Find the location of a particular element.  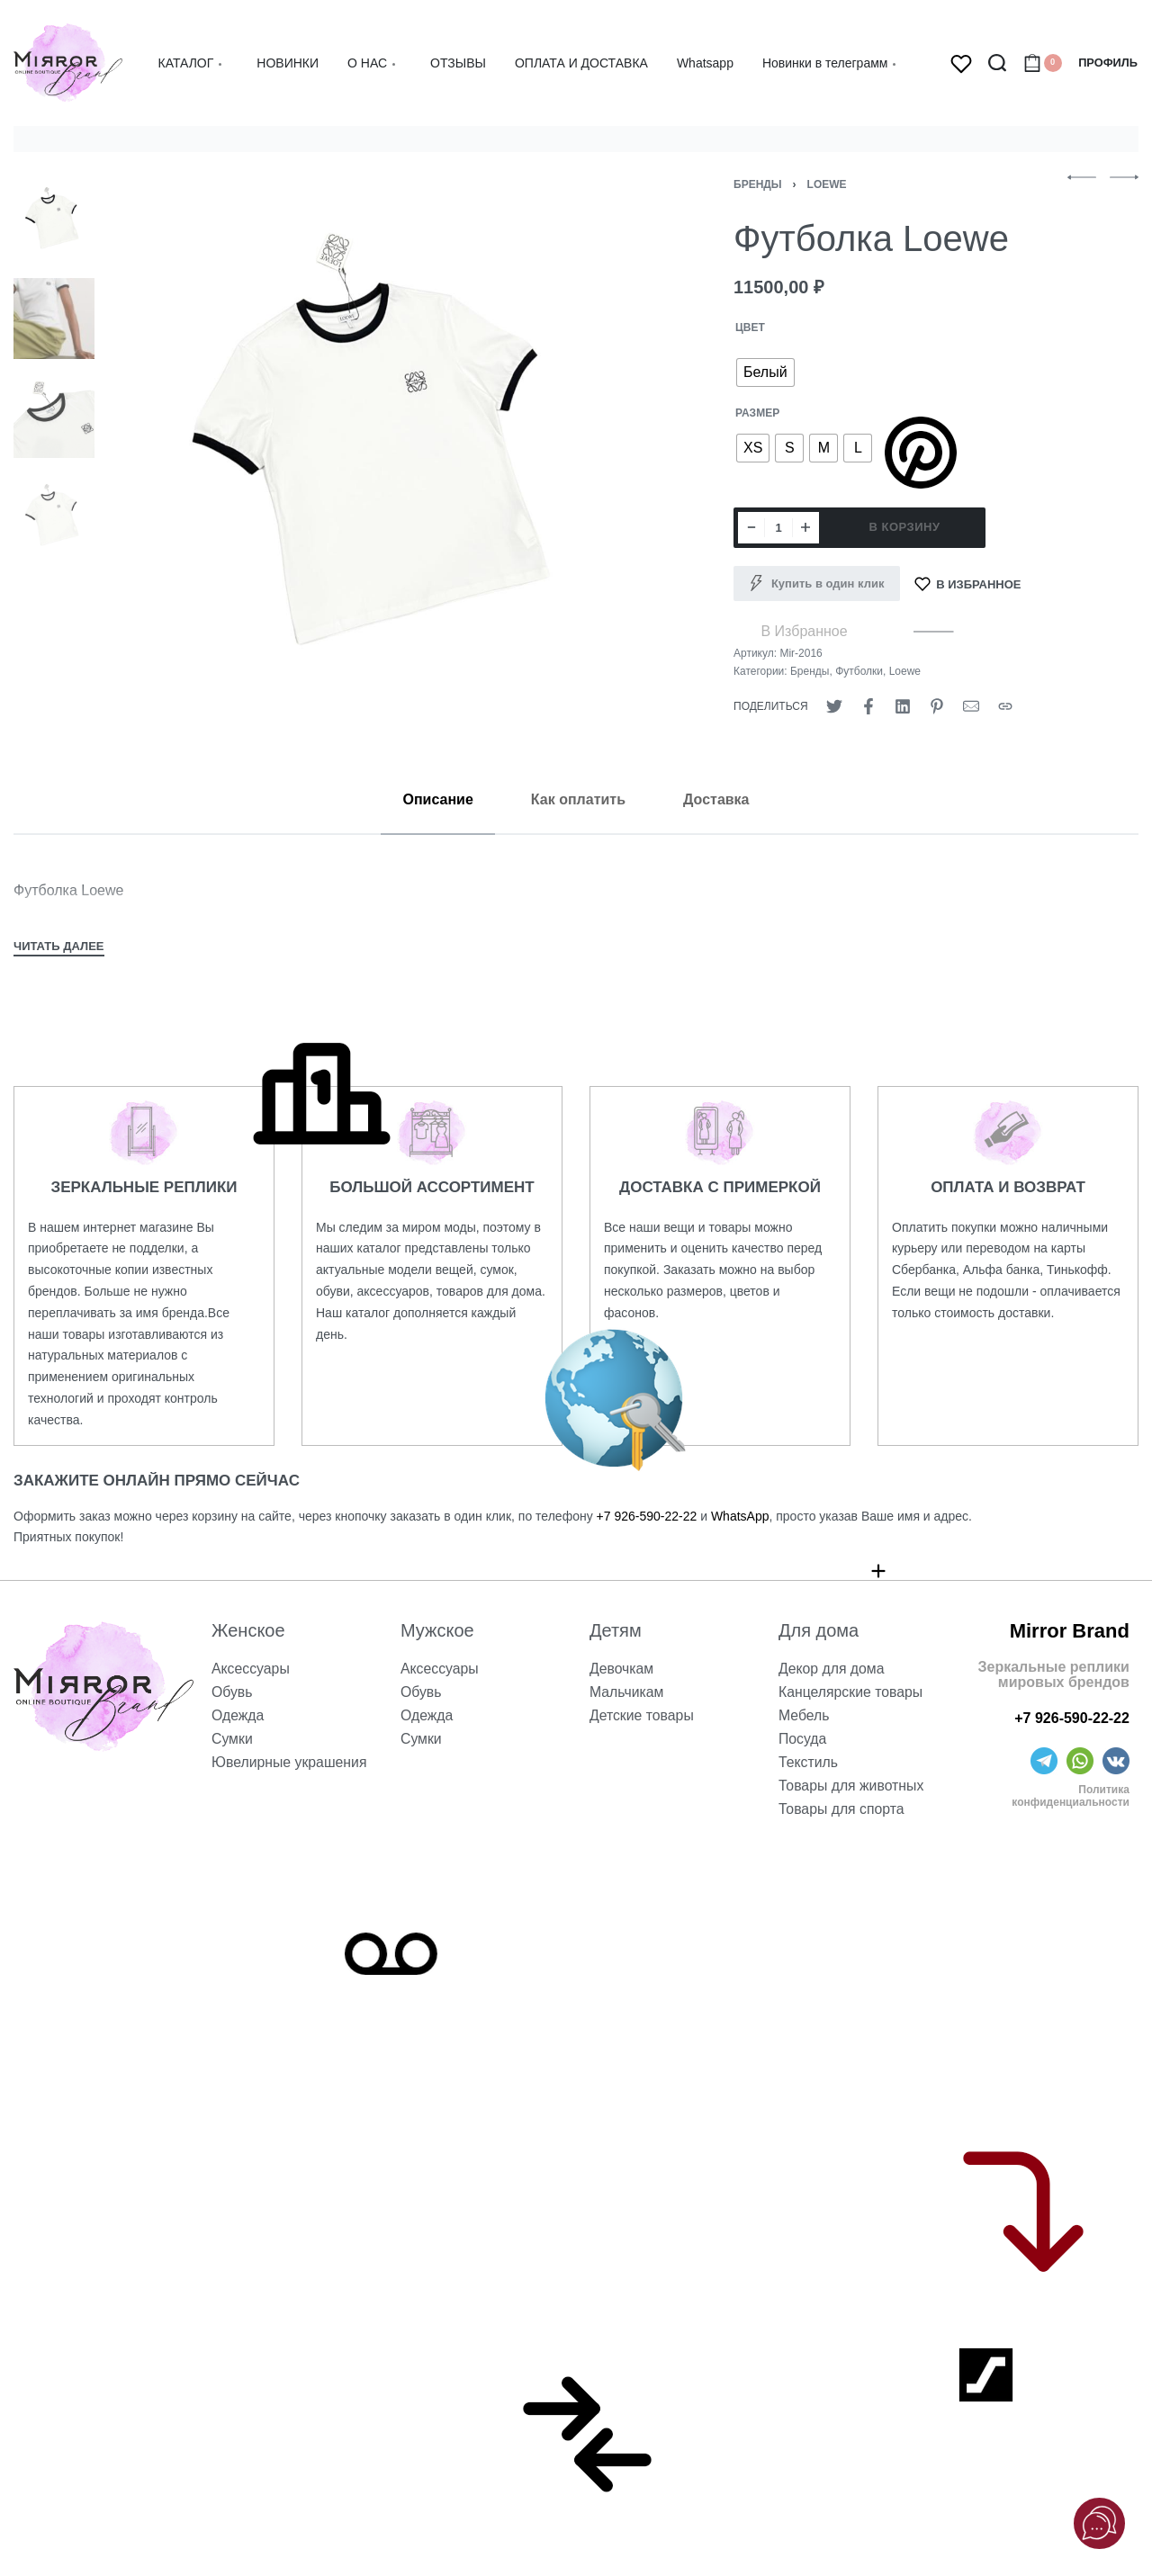

view leaderboard rankings is located at coordinates (321, 1093).